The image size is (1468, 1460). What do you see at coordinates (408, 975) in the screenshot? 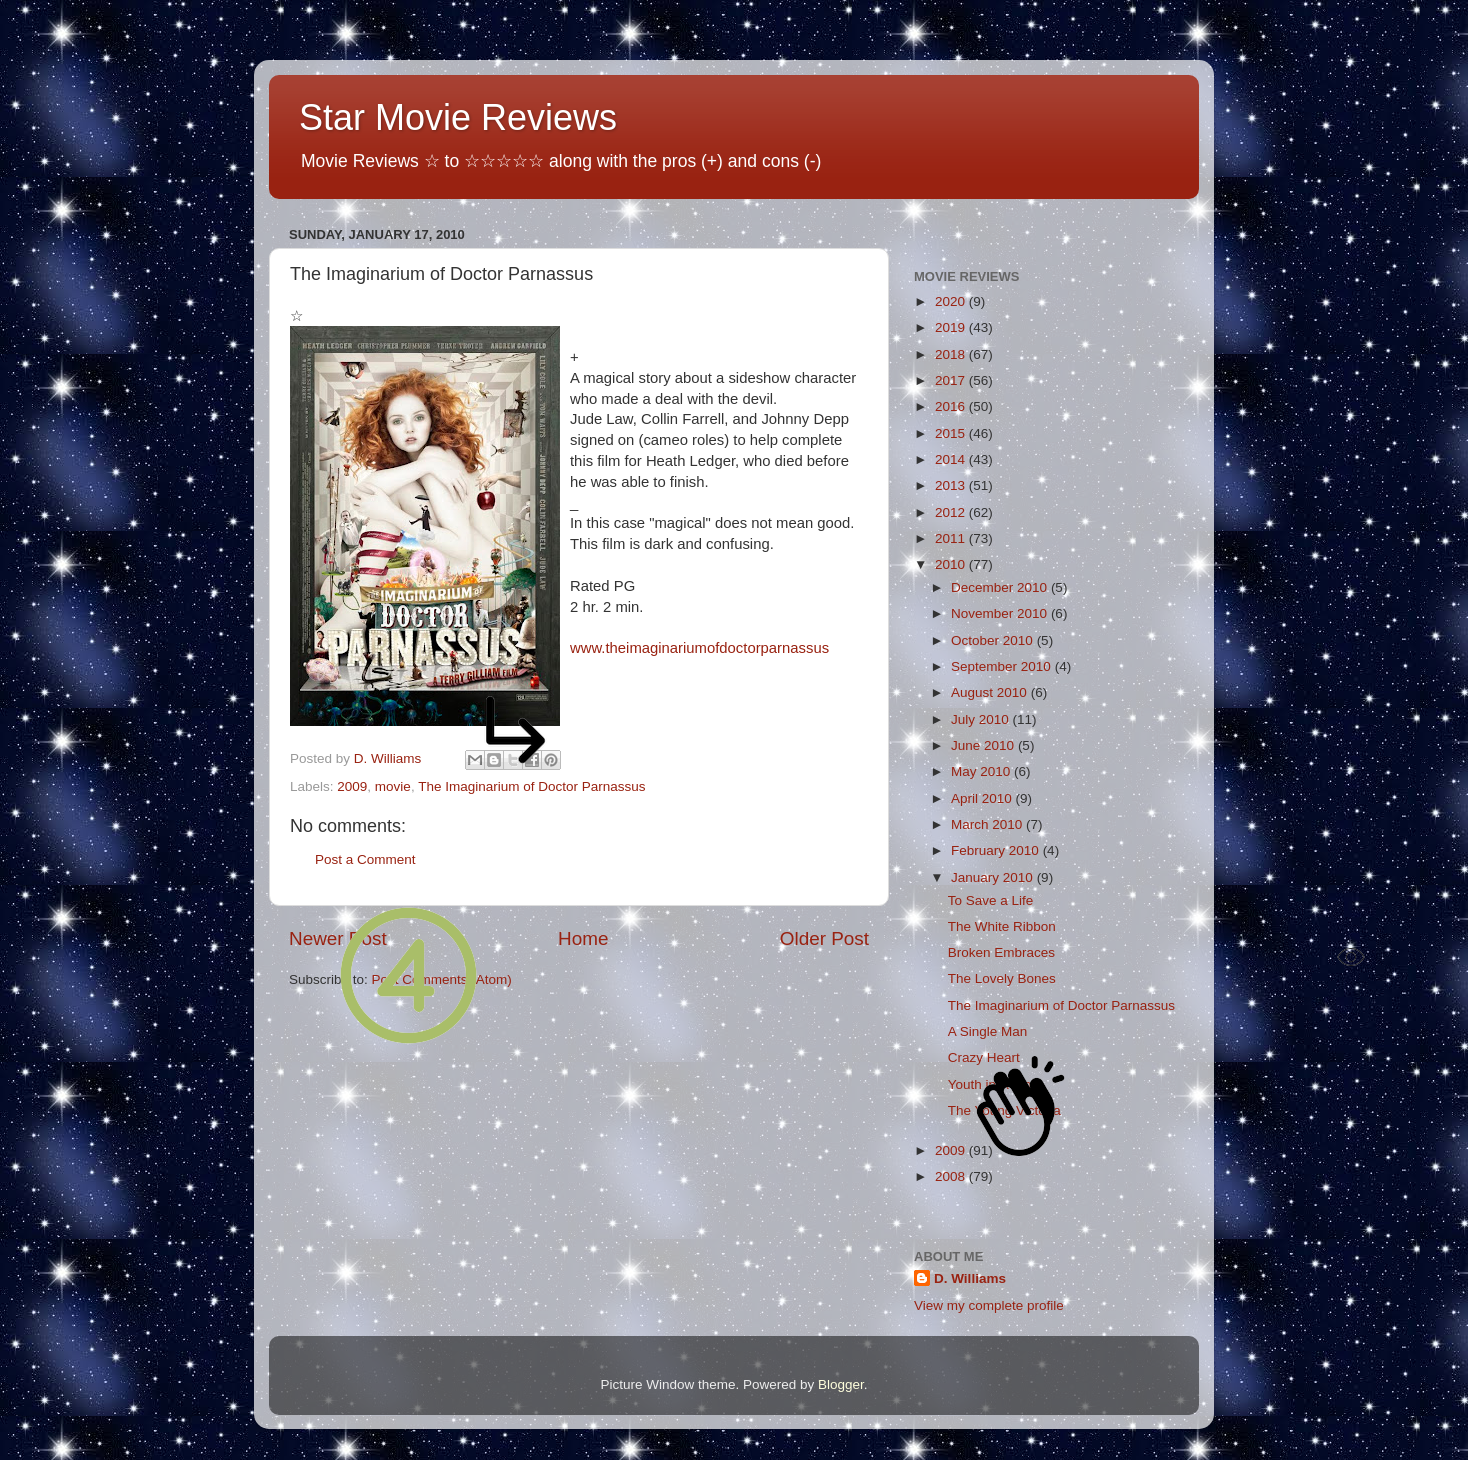
I see `indicates step four in a multi-step process` at bounding box center [408, 975].